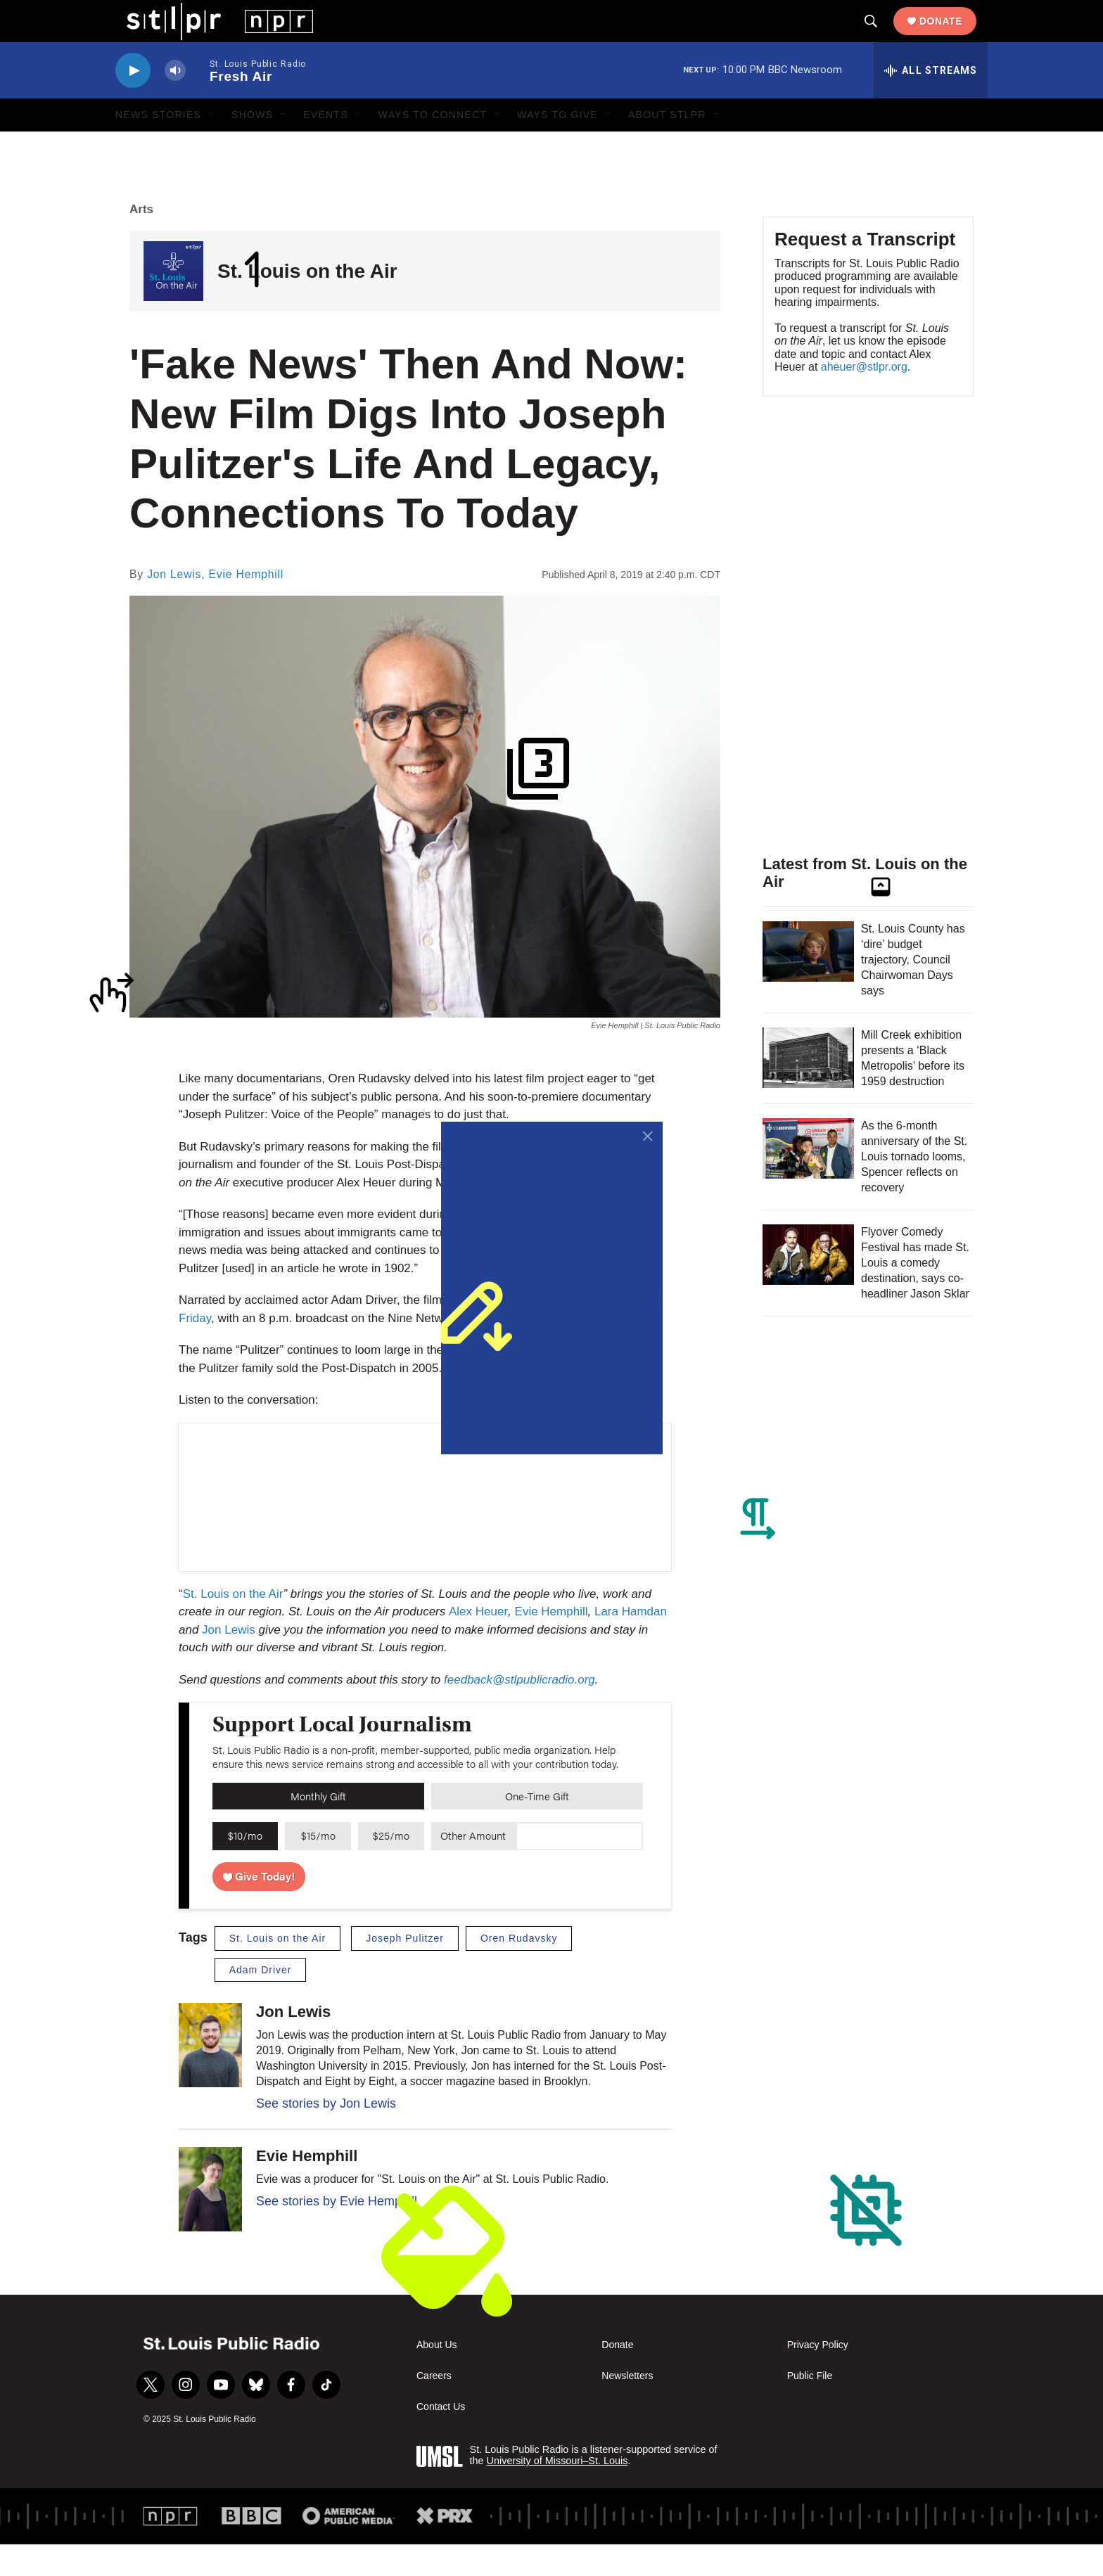  I want to click on expand the bottom bar or panel, so click(881, 887).